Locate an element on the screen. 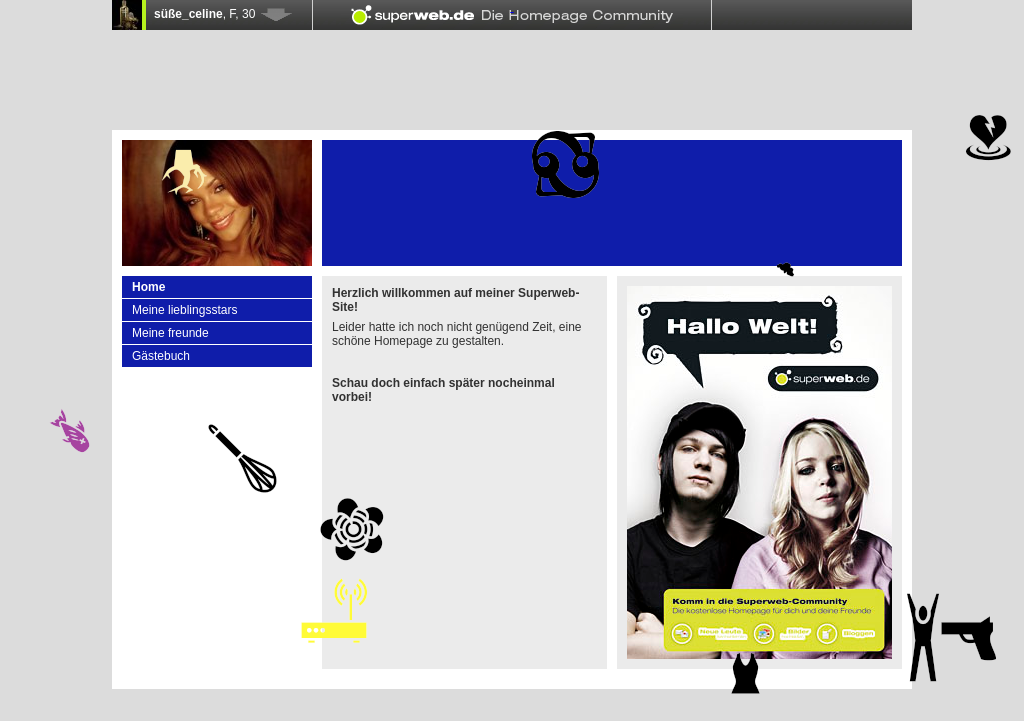 The height and width of the screenshot is (721, 1024). indicates a food item or meal in a cooking game is located at coordinates (69, 430).